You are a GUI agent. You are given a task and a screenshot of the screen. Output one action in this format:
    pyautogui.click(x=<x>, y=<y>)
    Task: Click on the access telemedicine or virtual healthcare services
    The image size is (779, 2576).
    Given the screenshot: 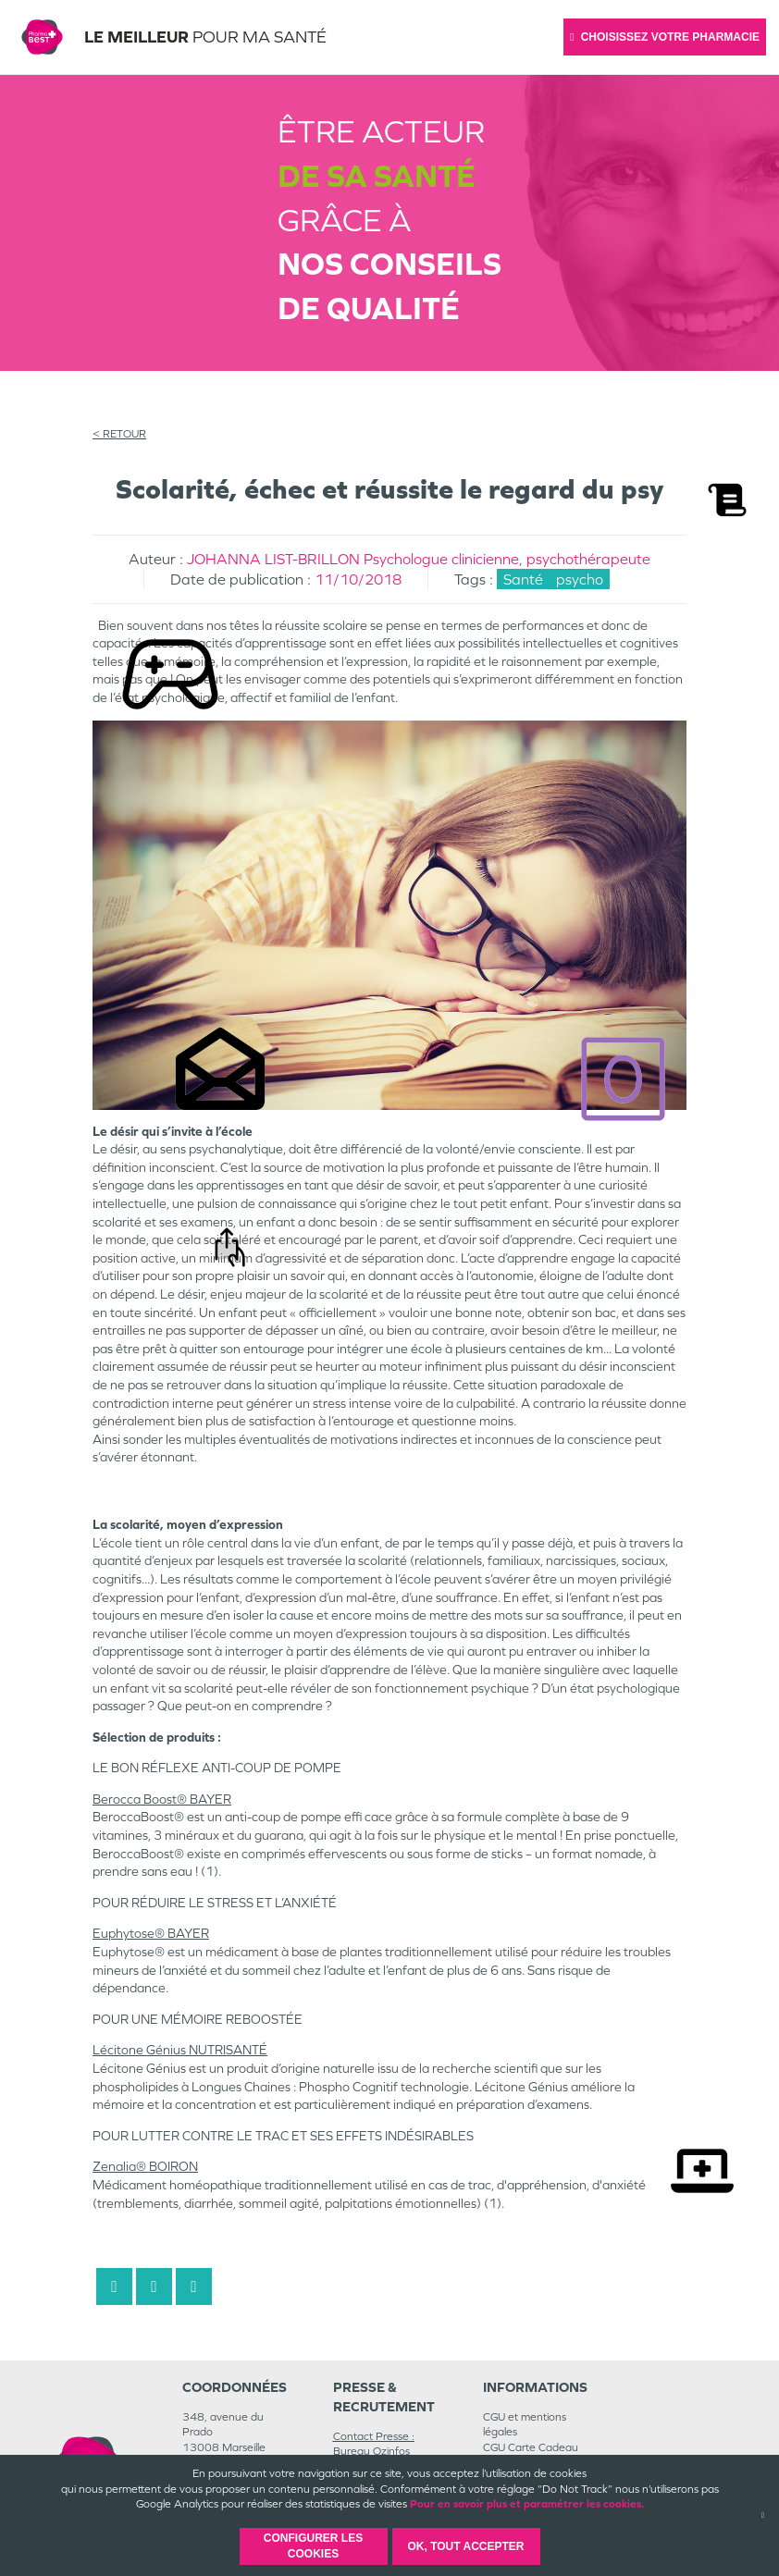 What is the action you would take?
    pyautogui.click(x=702, y=2171)
    